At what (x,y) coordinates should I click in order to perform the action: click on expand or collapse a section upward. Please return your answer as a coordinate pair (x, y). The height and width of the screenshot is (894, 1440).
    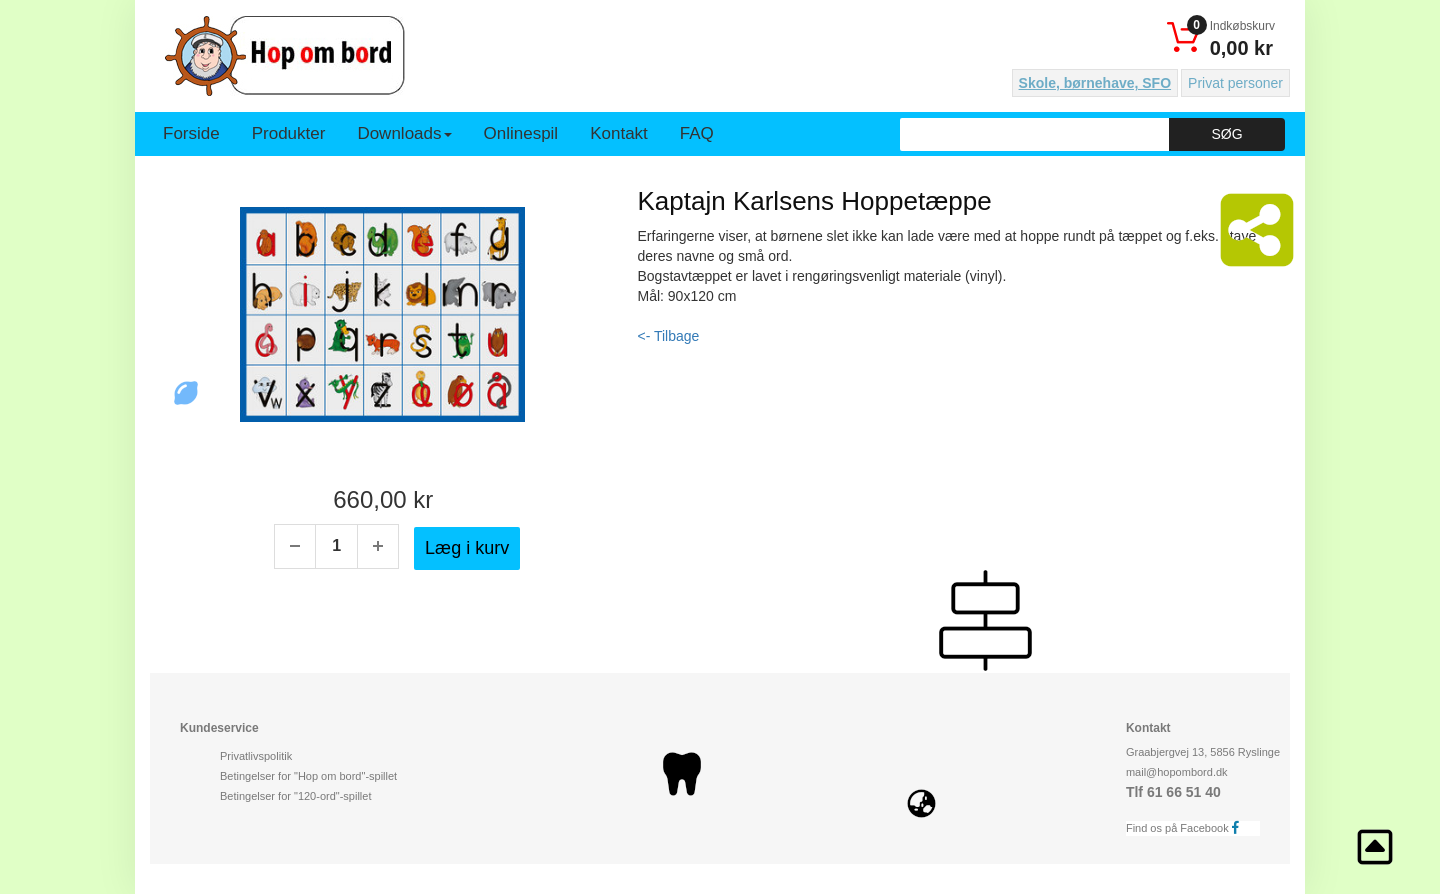
    Looking at the image, I should click on (1375, 847).